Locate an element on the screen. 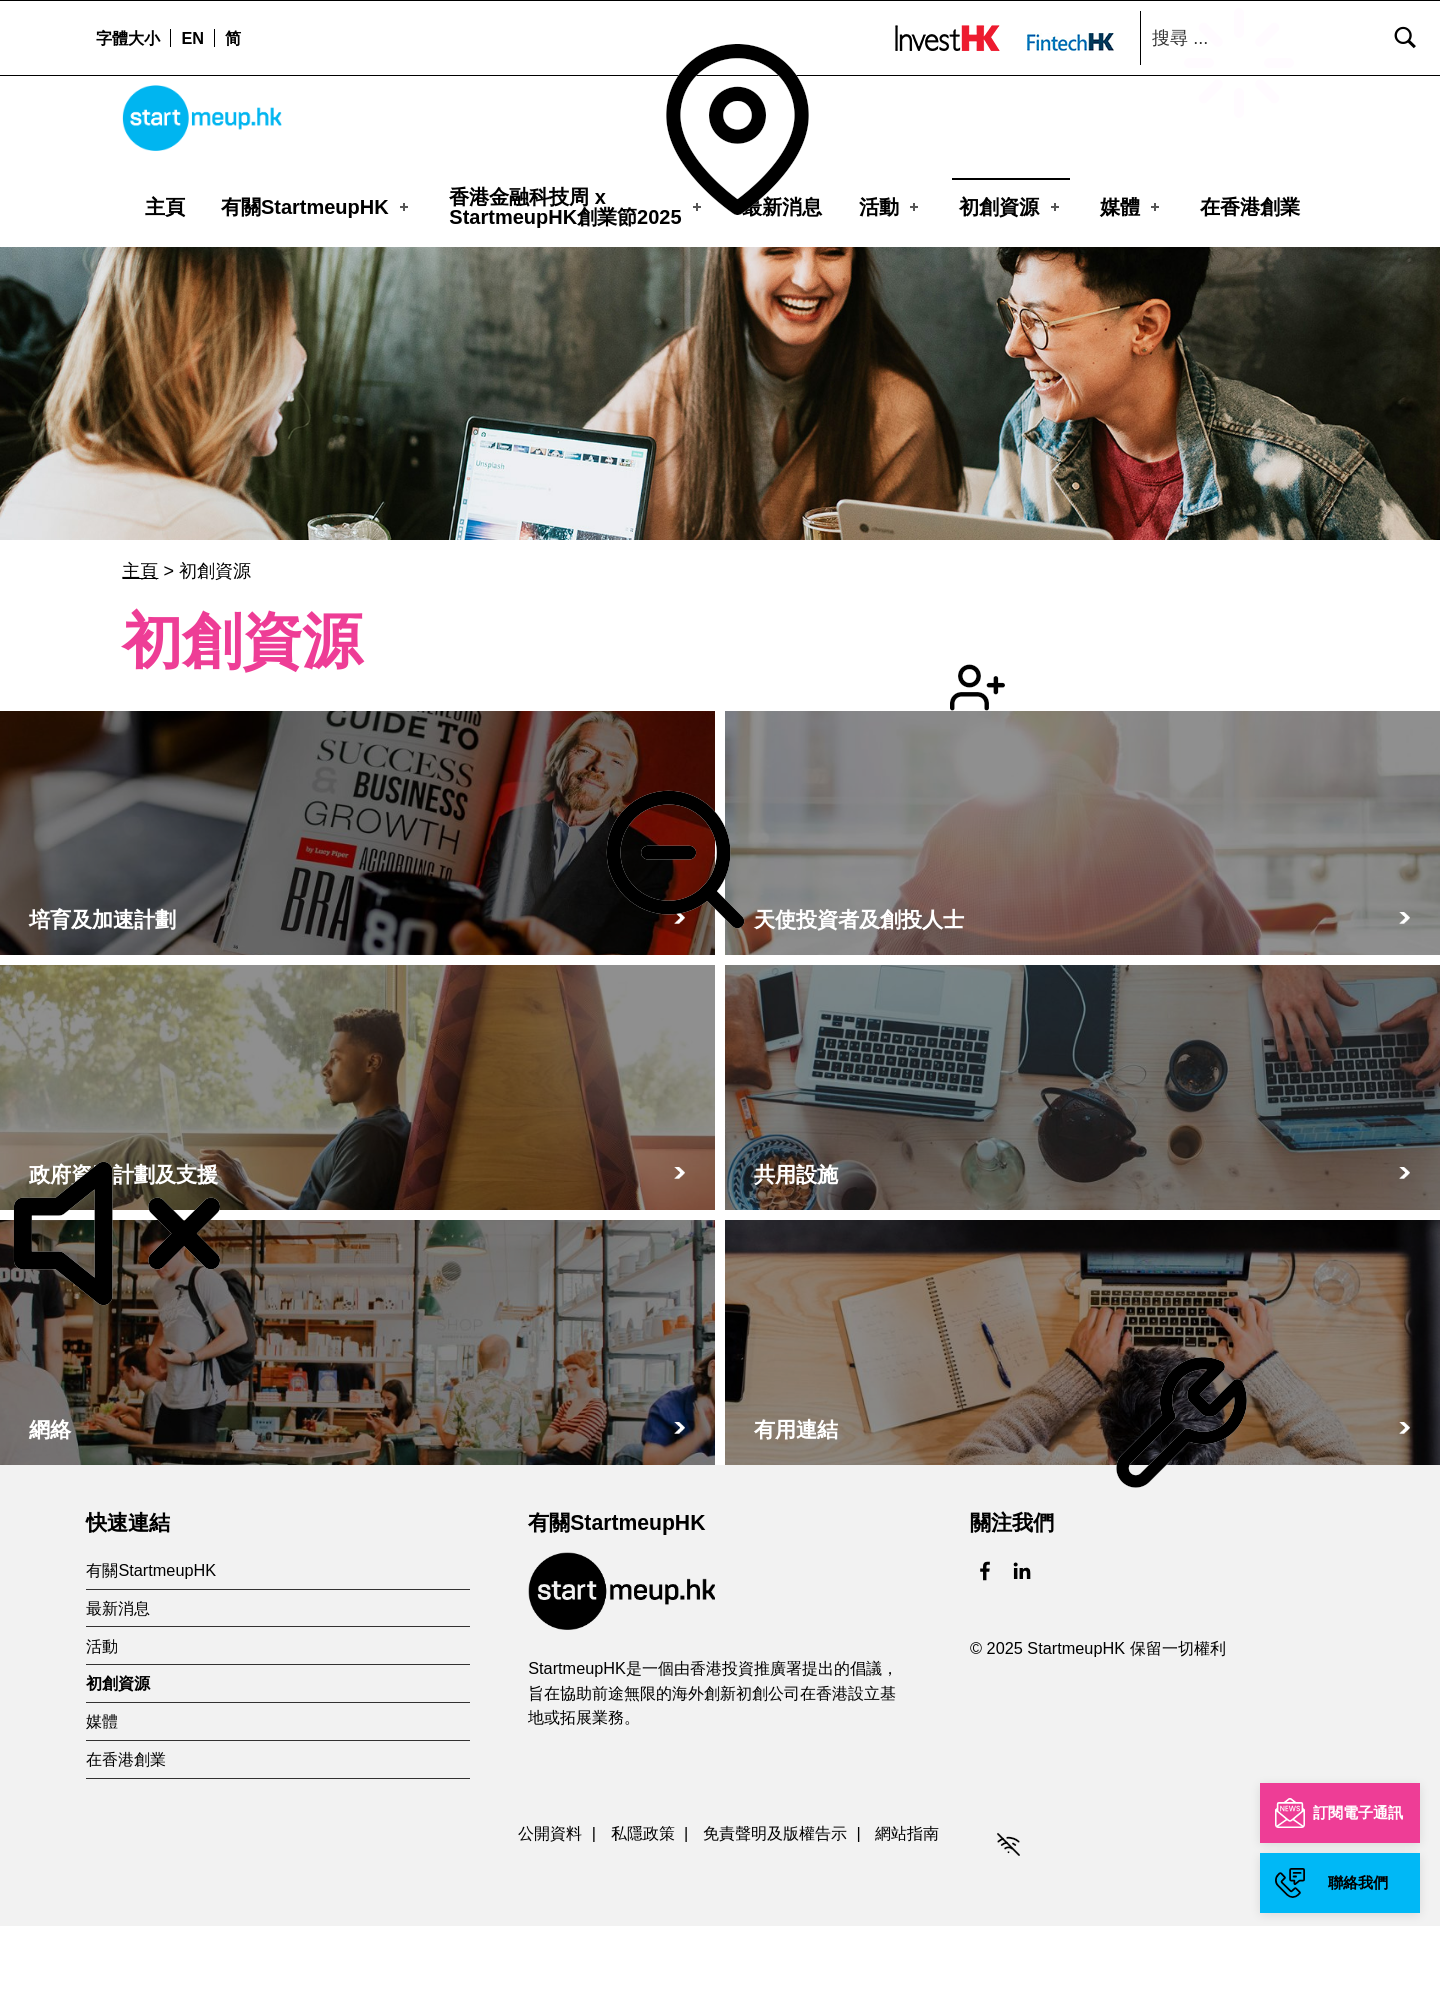  content is loading is located at coordinates (1239, 63).